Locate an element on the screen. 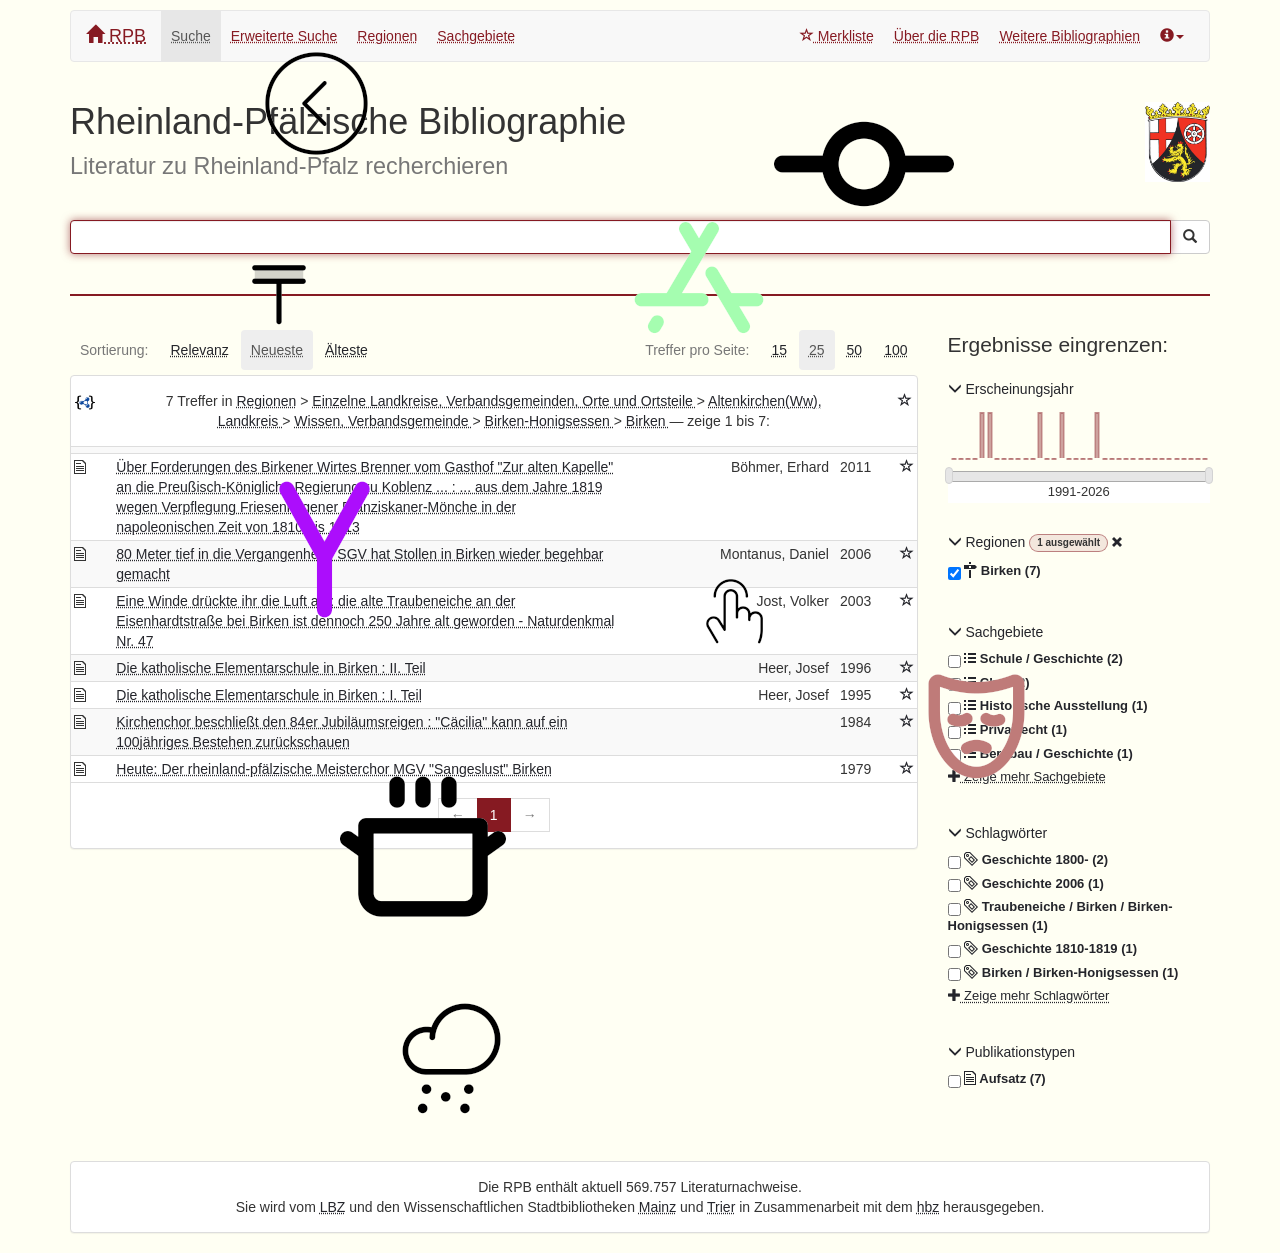 This screenshot has height=1253, width=1280. indicates sad or negative emotion is located at coordinates (976, 722).